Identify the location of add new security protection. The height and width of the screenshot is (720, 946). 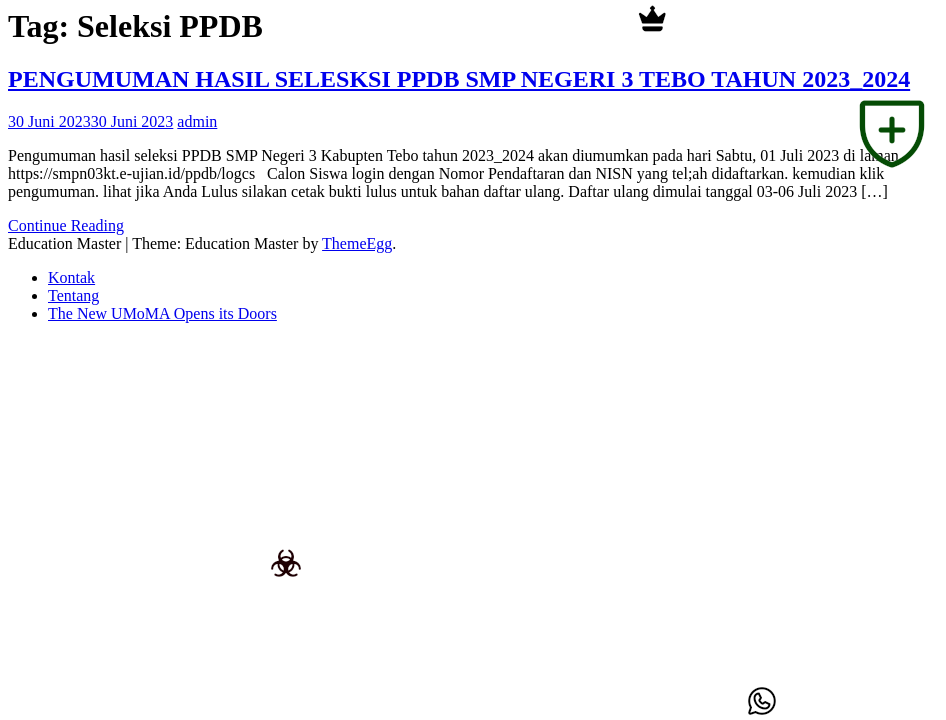
(892, 130).